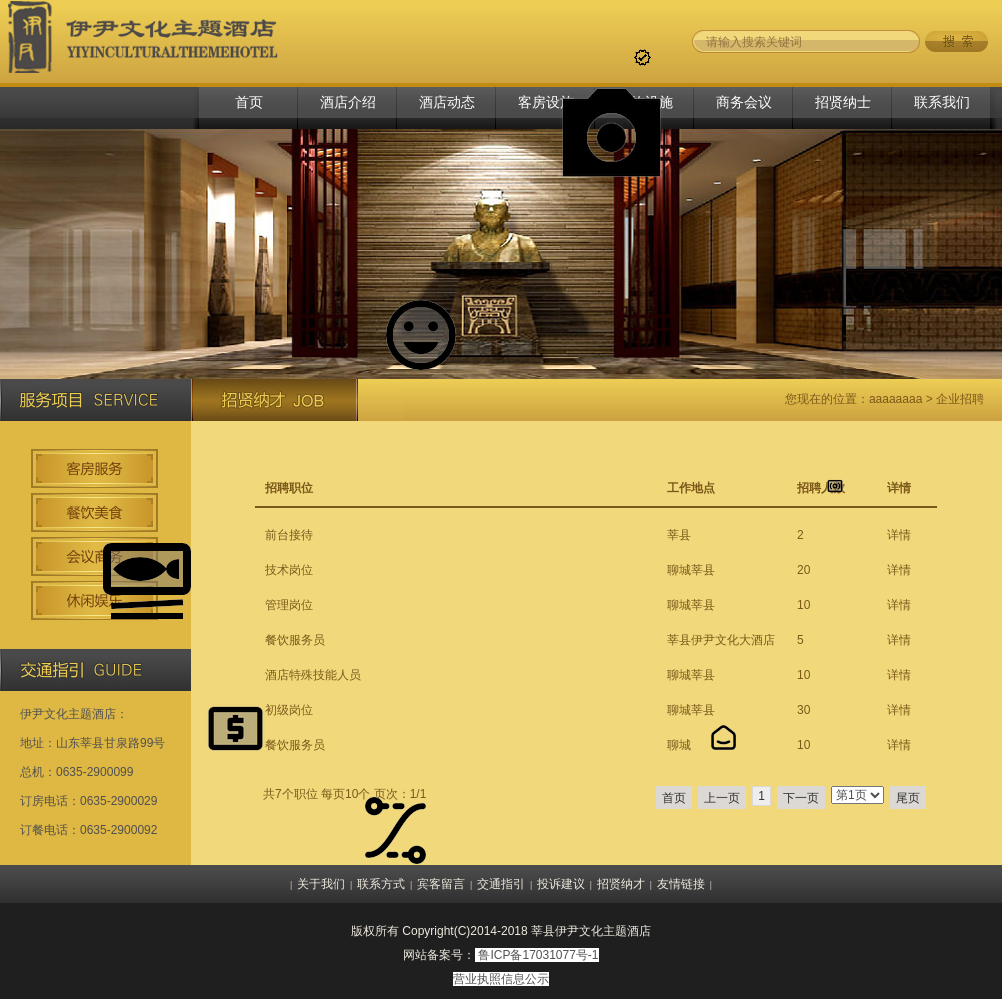 The image size is (1002, 999). What do you see at coordinates (421, 335) in the screenshot?
I see `select your current mood or emotional state` at bounding box center [421, 335].